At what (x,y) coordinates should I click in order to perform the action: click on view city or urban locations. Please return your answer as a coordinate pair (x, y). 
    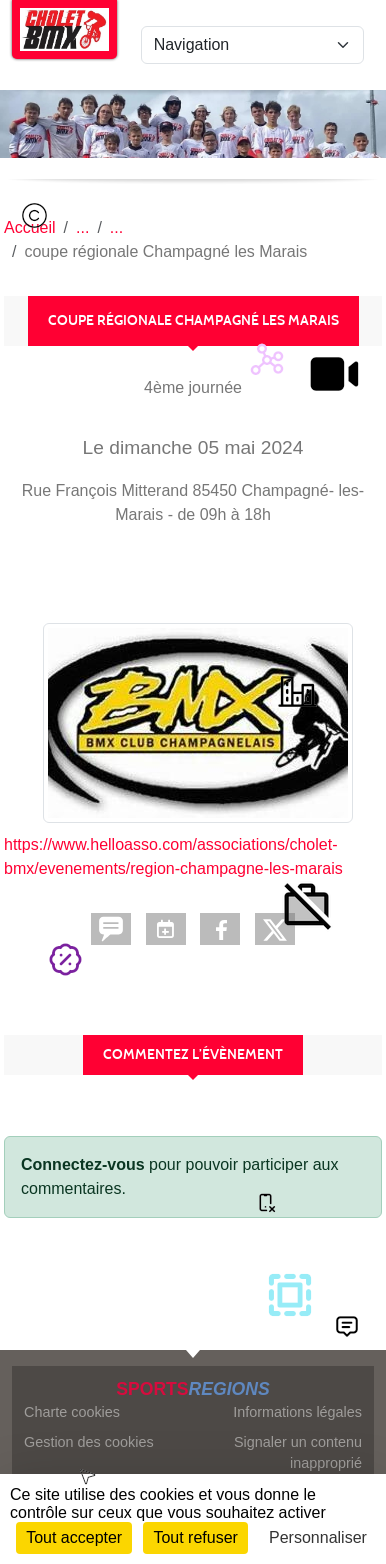
    Looking at the image, I should click on (297, 691).